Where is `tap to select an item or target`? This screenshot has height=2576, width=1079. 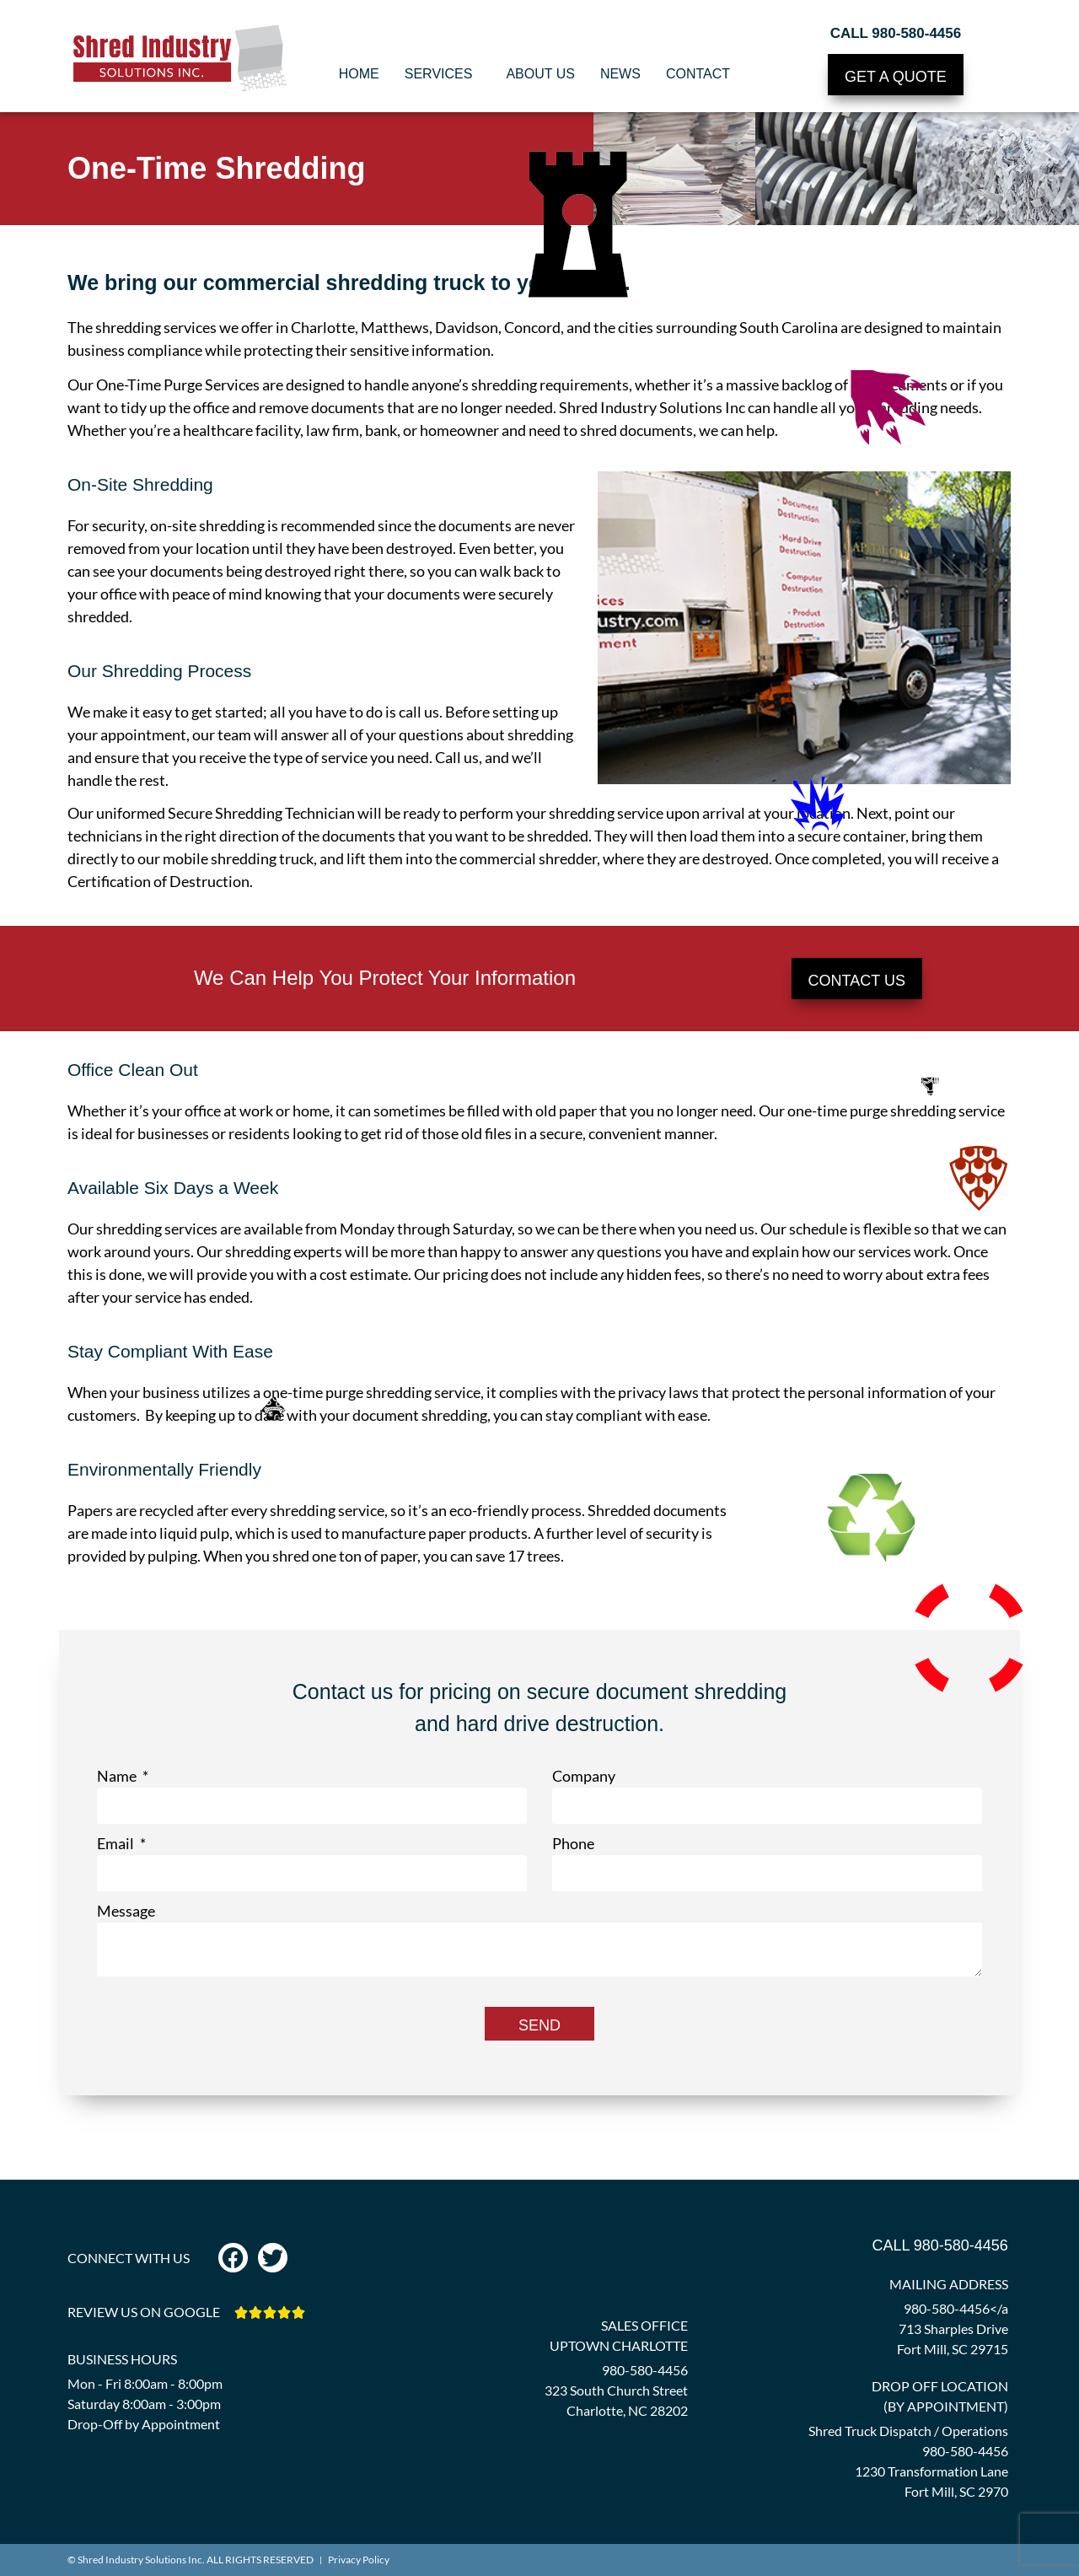 tap to select an item or target is located at coordinates (969, 1638).